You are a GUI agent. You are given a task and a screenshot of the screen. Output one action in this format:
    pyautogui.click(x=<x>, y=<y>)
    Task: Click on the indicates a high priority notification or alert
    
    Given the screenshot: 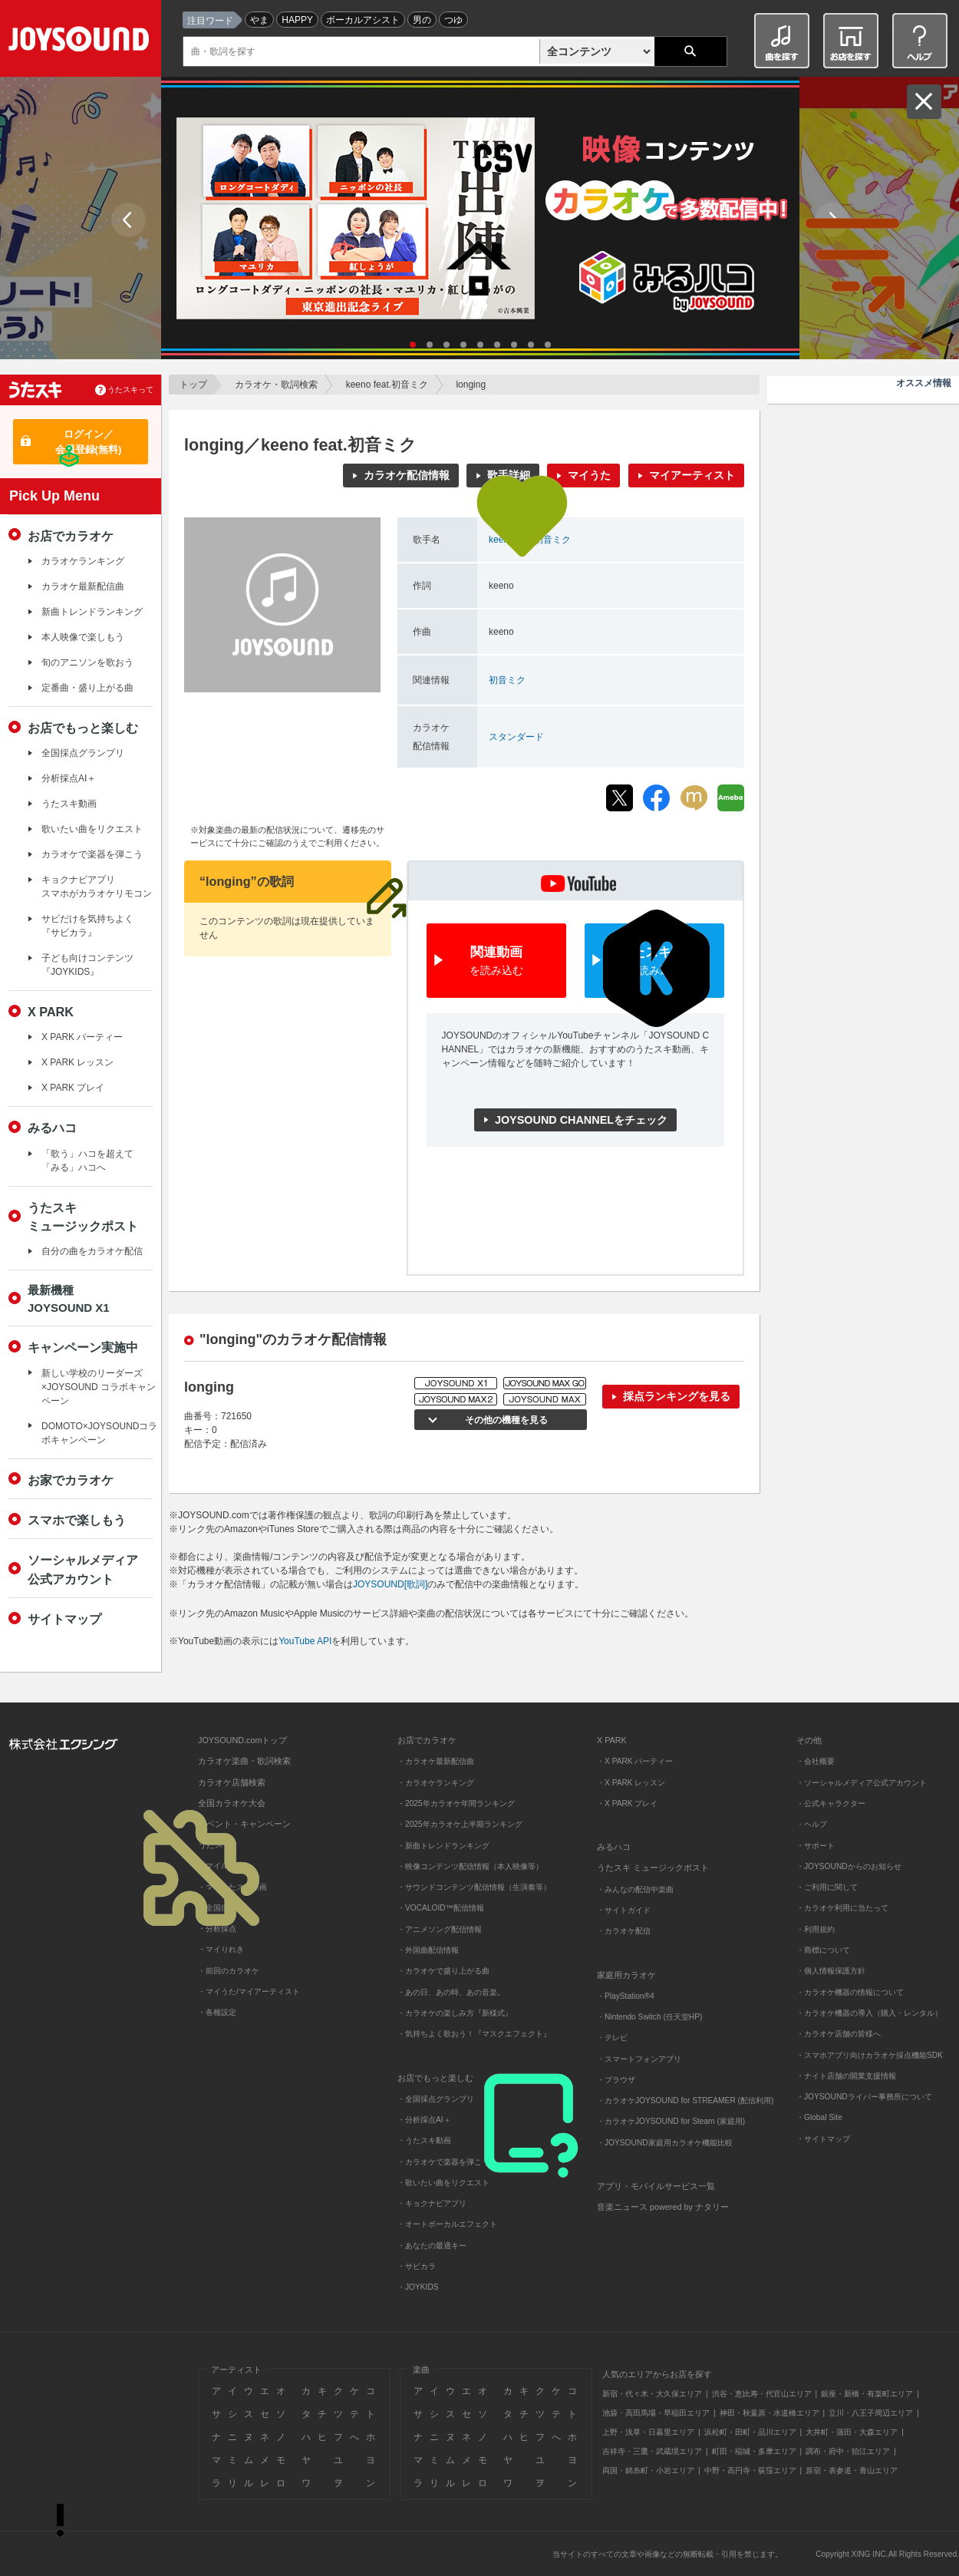 What is the action you would take?
    pyautogui.click(x=60, y=2520)
    